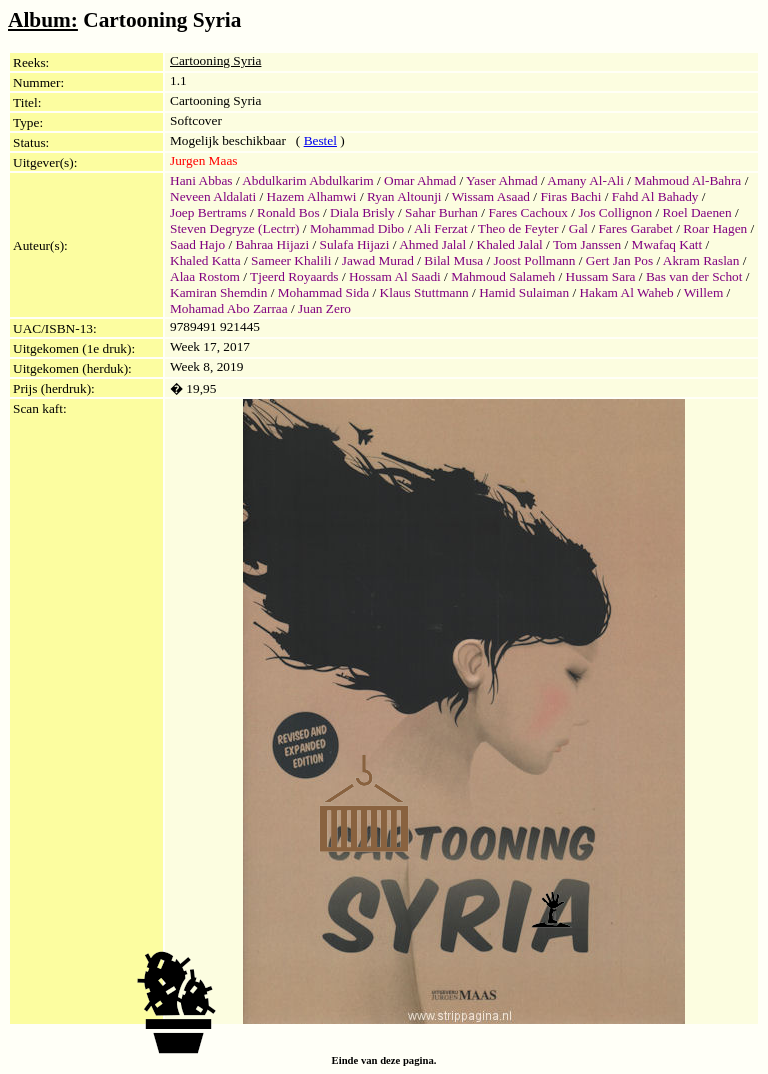 This screenshot has height=1074, width=768. Describe the element at coordinates (364, 804) in the screenshot. I see `view inventory or storage contents` at that location.